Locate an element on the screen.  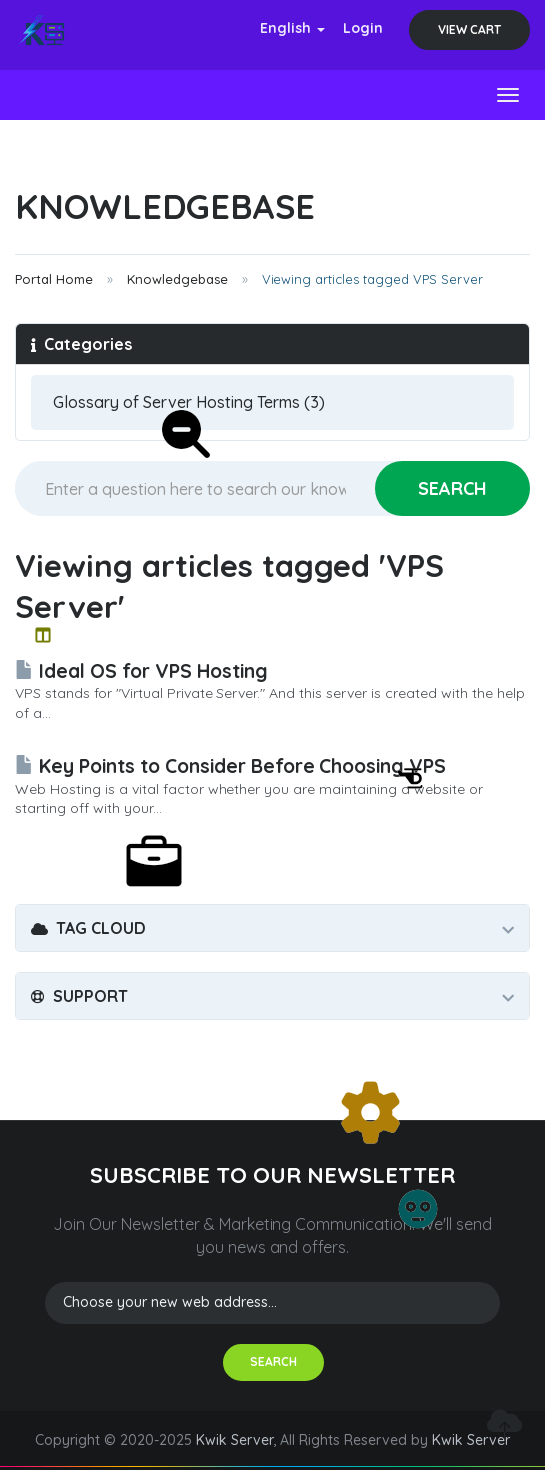
switch to column view layout is located at coordinates (43, 635).